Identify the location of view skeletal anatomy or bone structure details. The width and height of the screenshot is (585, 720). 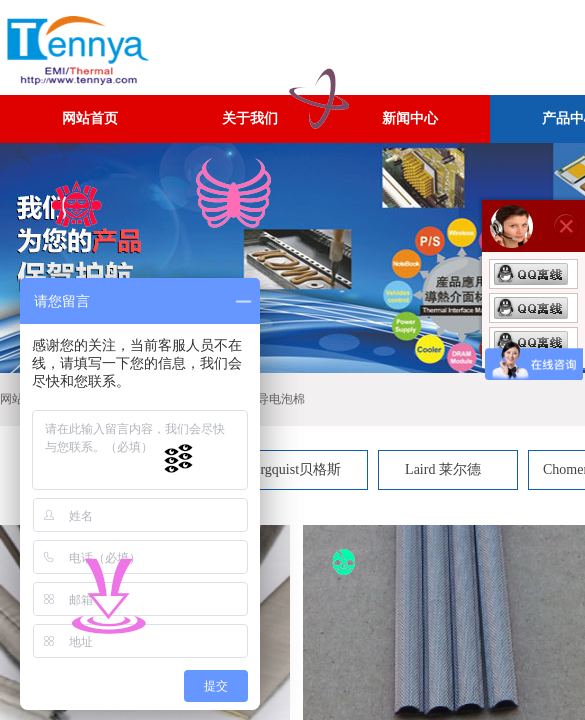
(233, 194).